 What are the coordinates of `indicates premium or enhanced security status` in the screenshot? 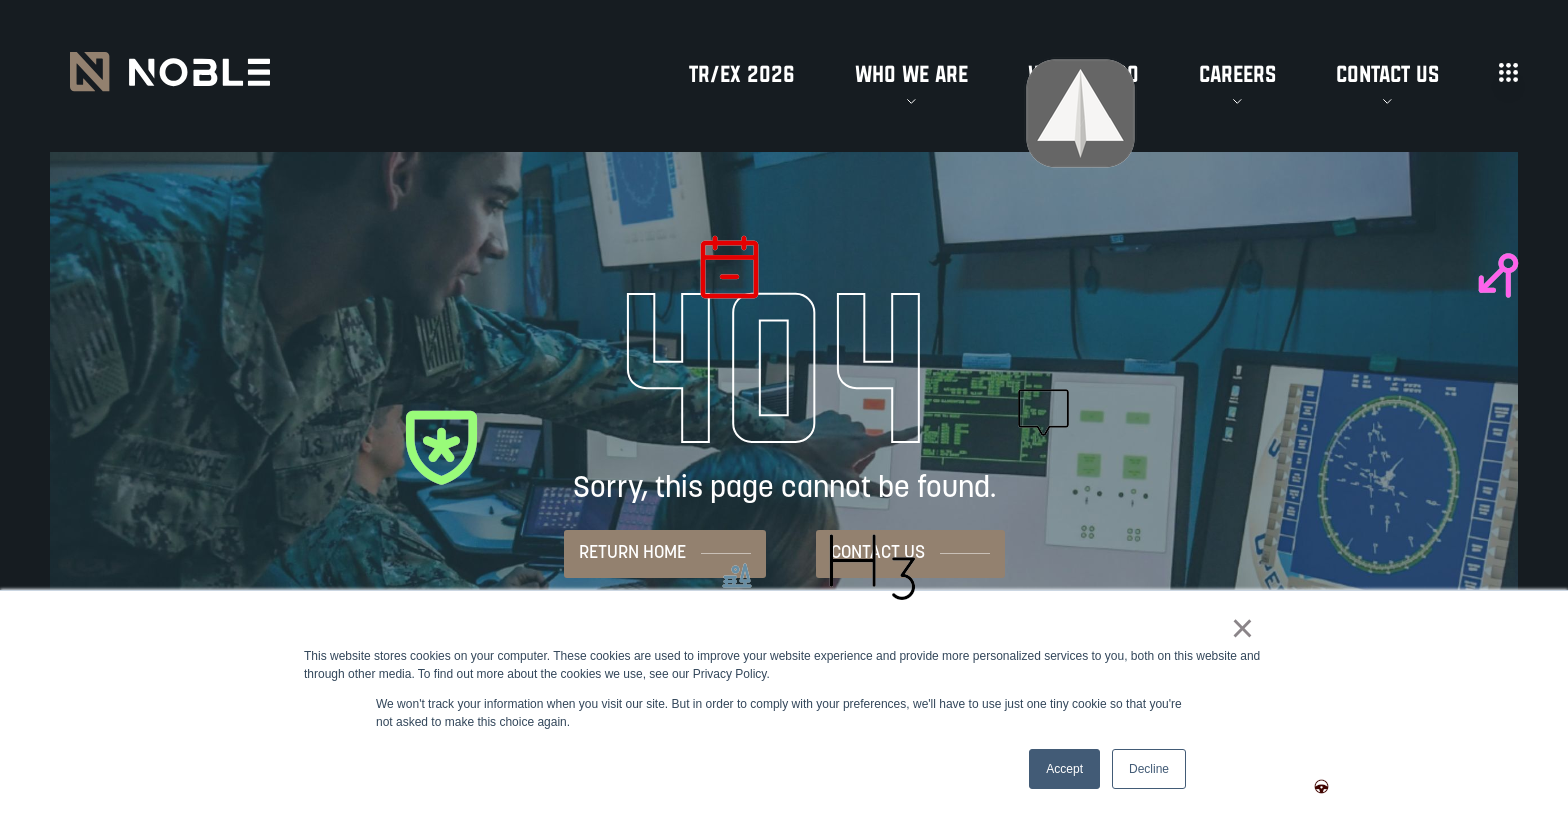 It's located at (441, 443).